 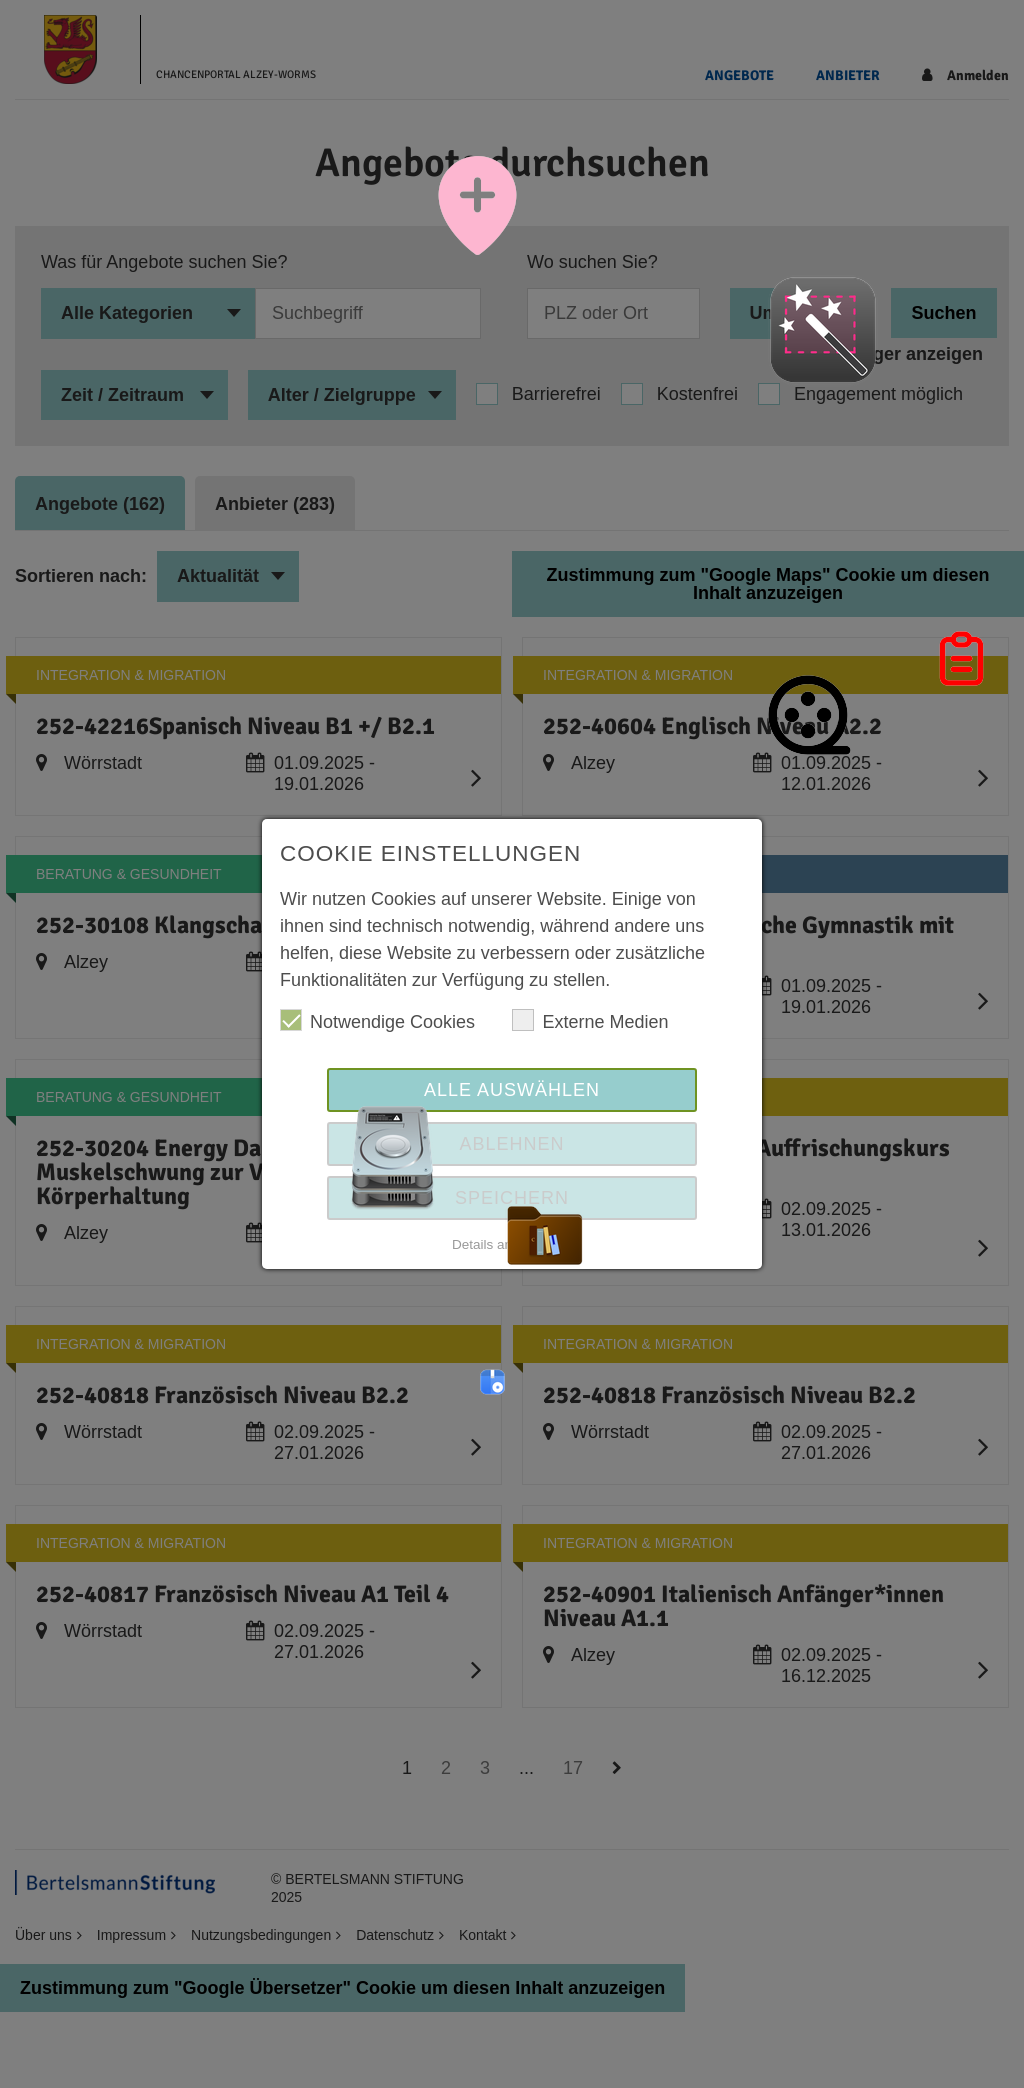 What do you see at coordinates (808, 715) in the screenshot?
I see `access video or movie library` at bounding box center [808, 715].